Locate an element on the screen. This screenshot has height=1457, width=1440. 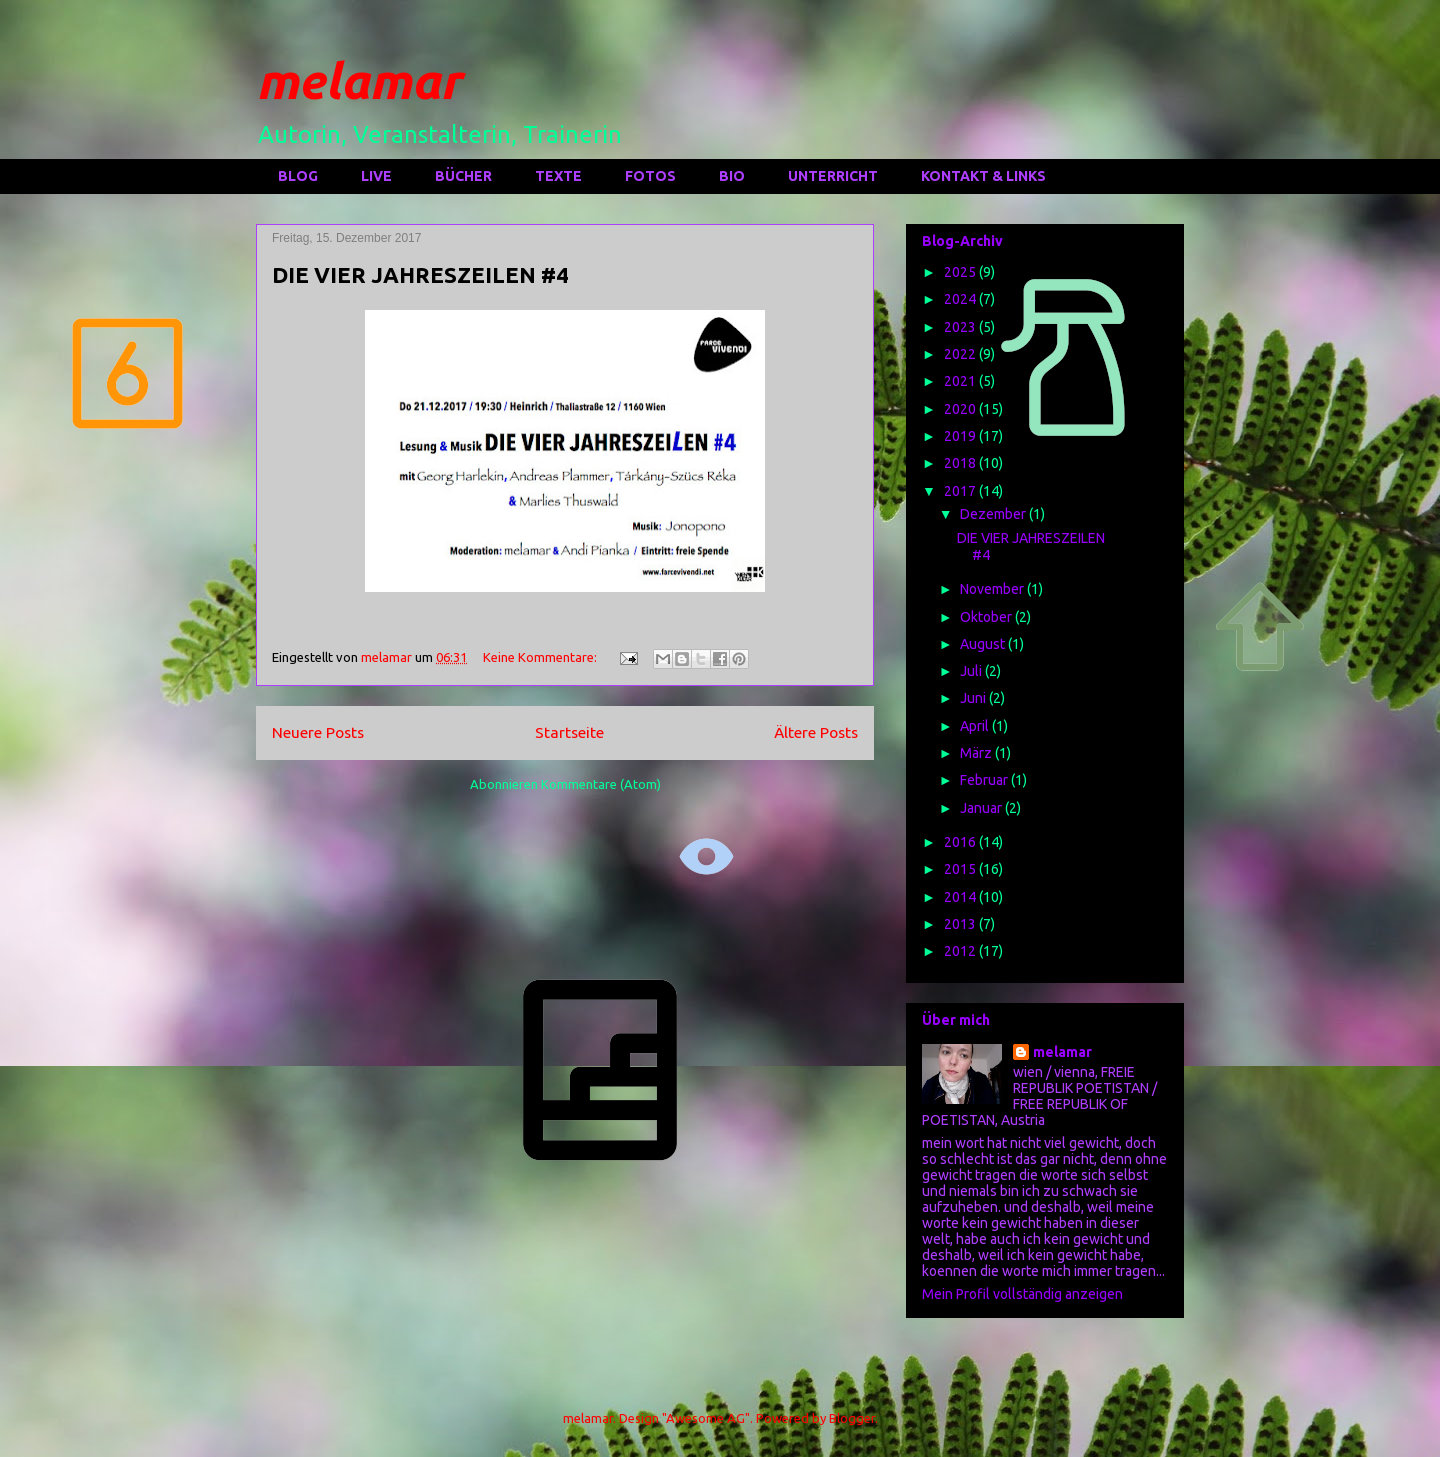
indicates stairs or stairway access is located at coordinates (600, 1070).